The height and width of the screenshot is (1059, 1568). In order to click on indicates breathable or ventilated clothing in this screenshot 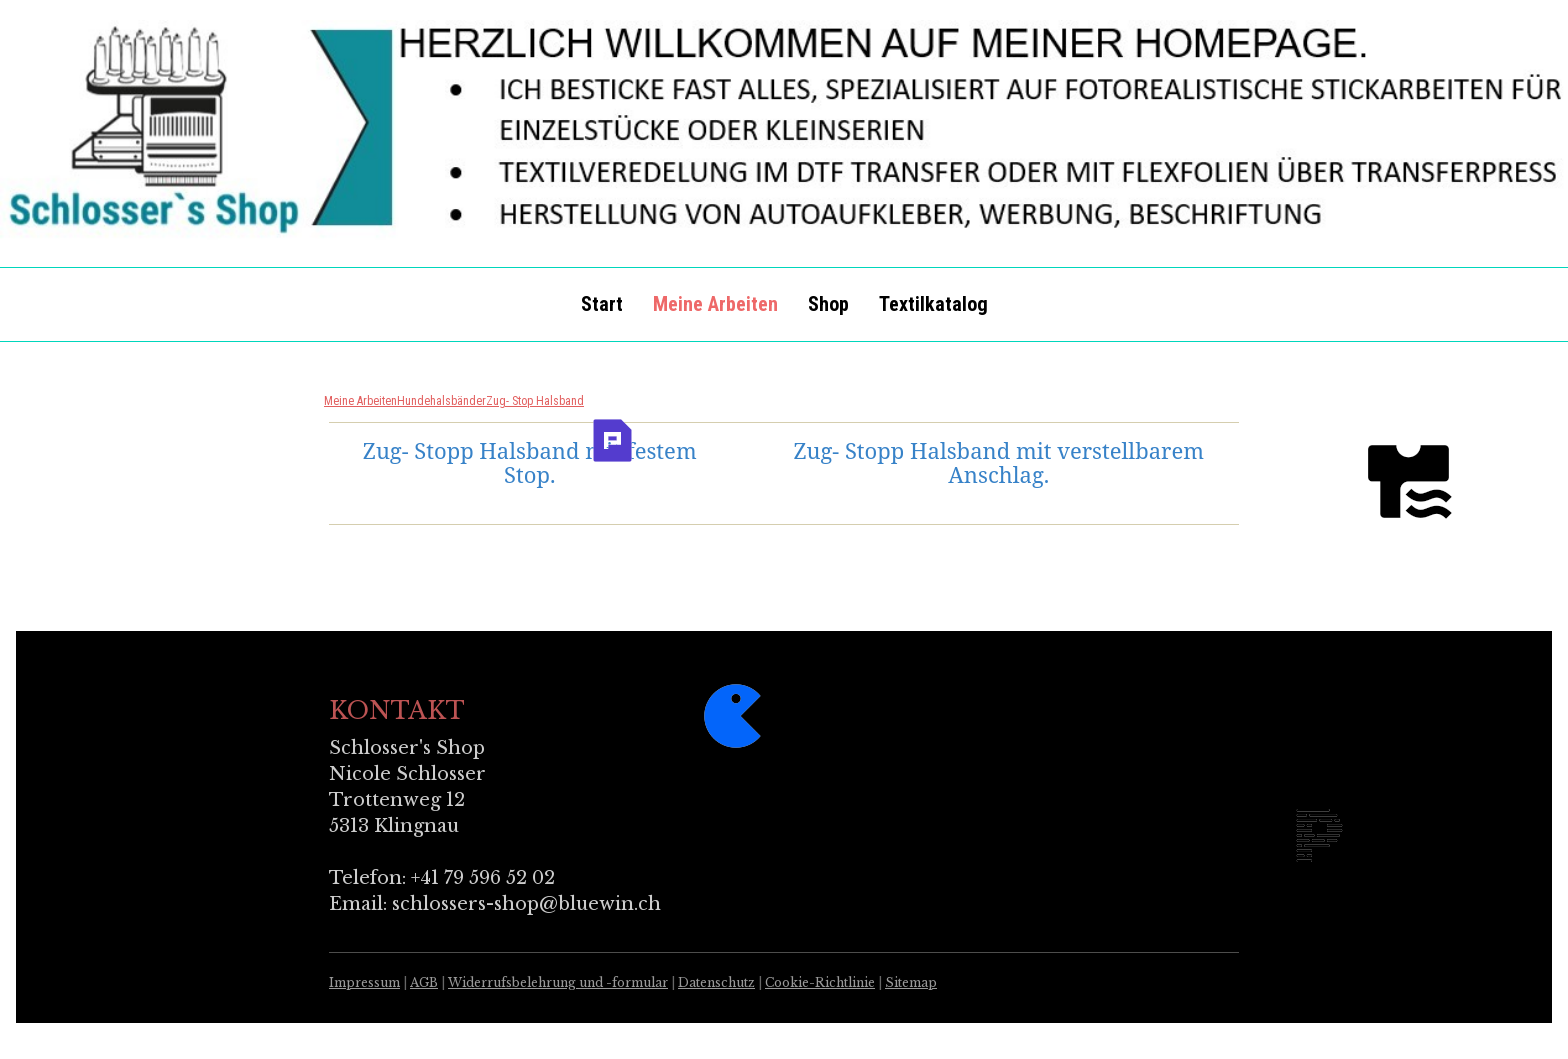, I will do `click(1408, 481)`.